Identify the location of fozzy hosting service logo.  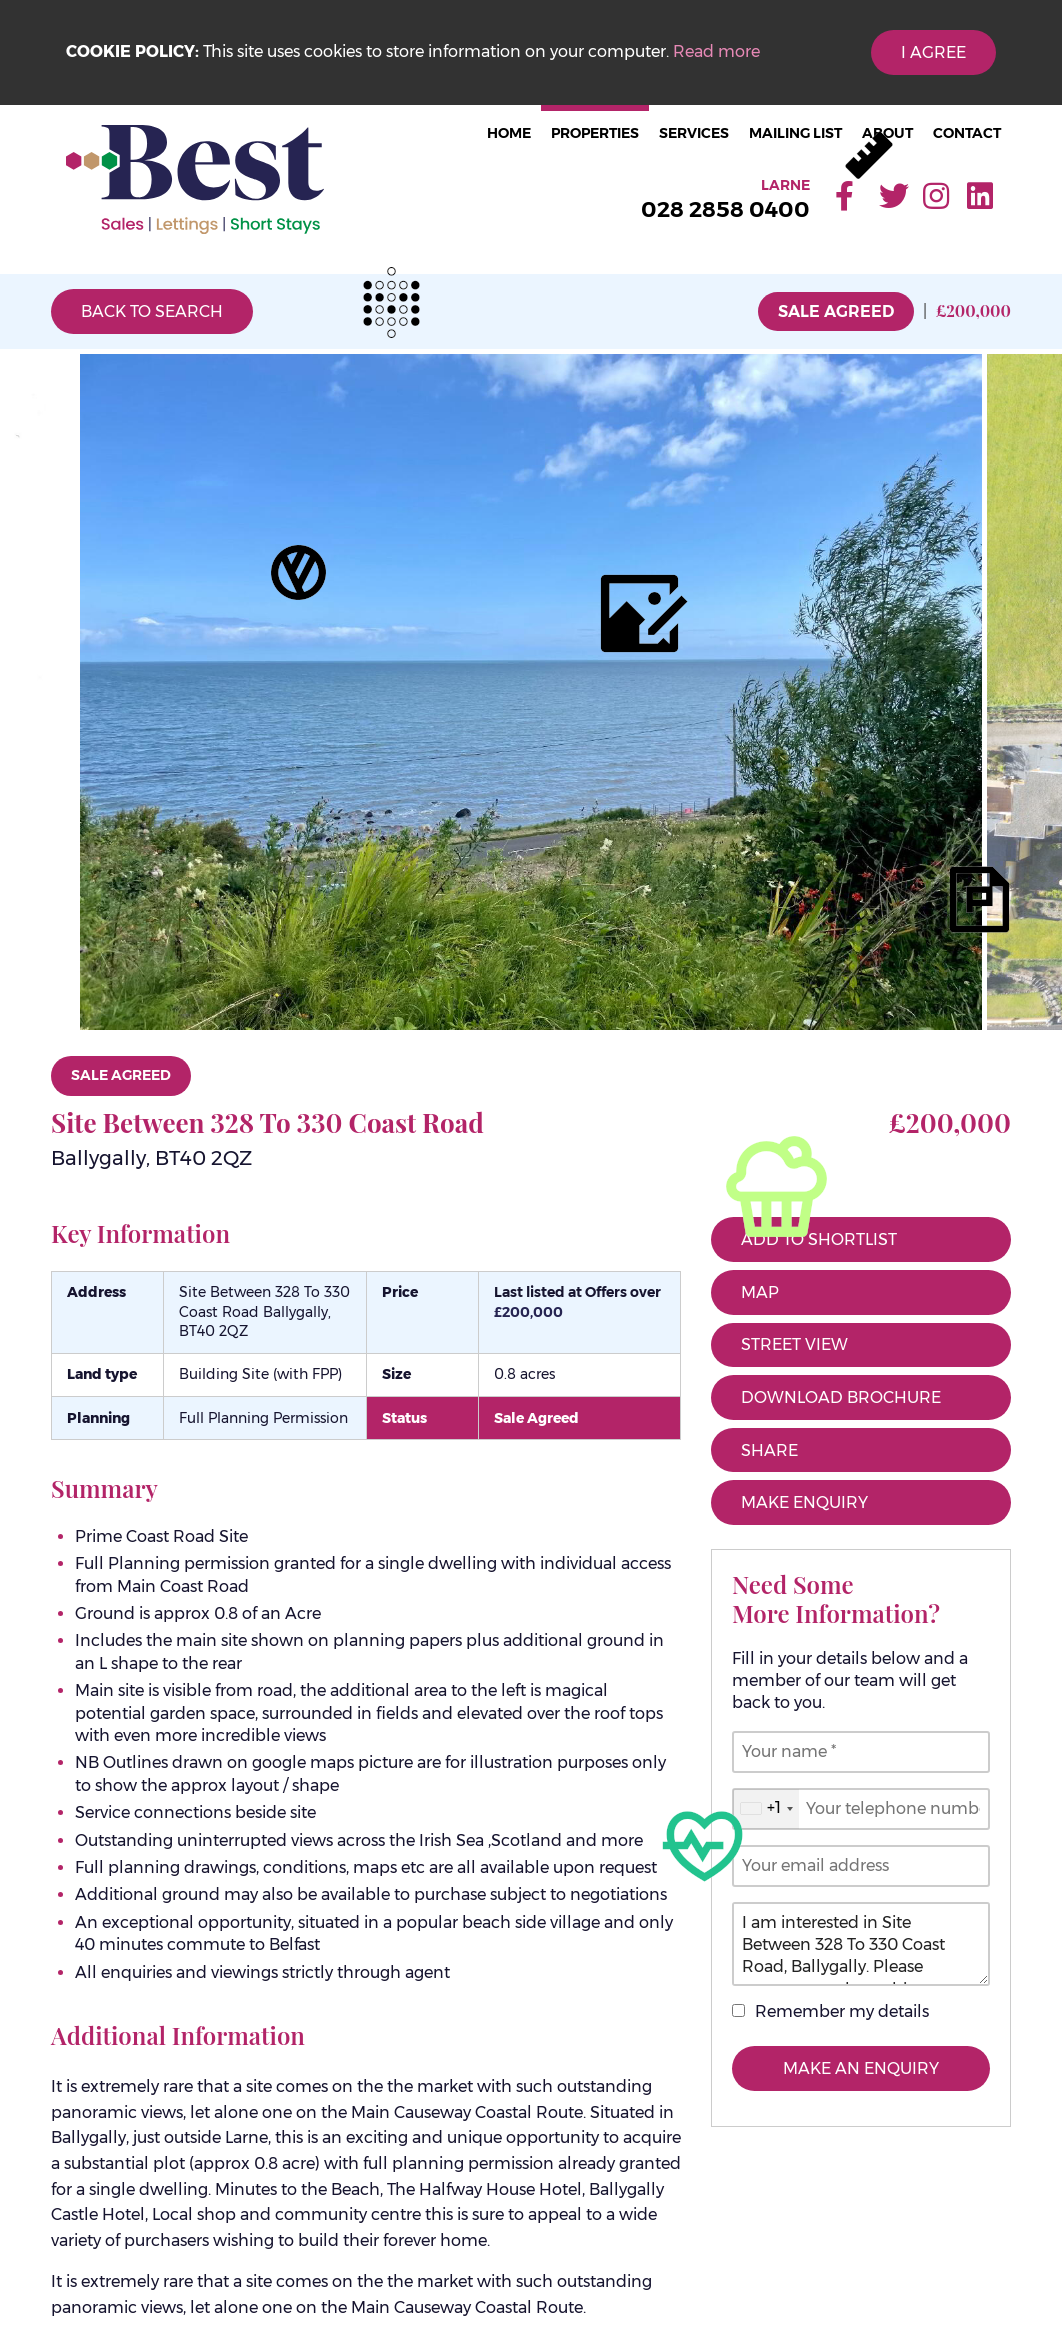
(298, 572).